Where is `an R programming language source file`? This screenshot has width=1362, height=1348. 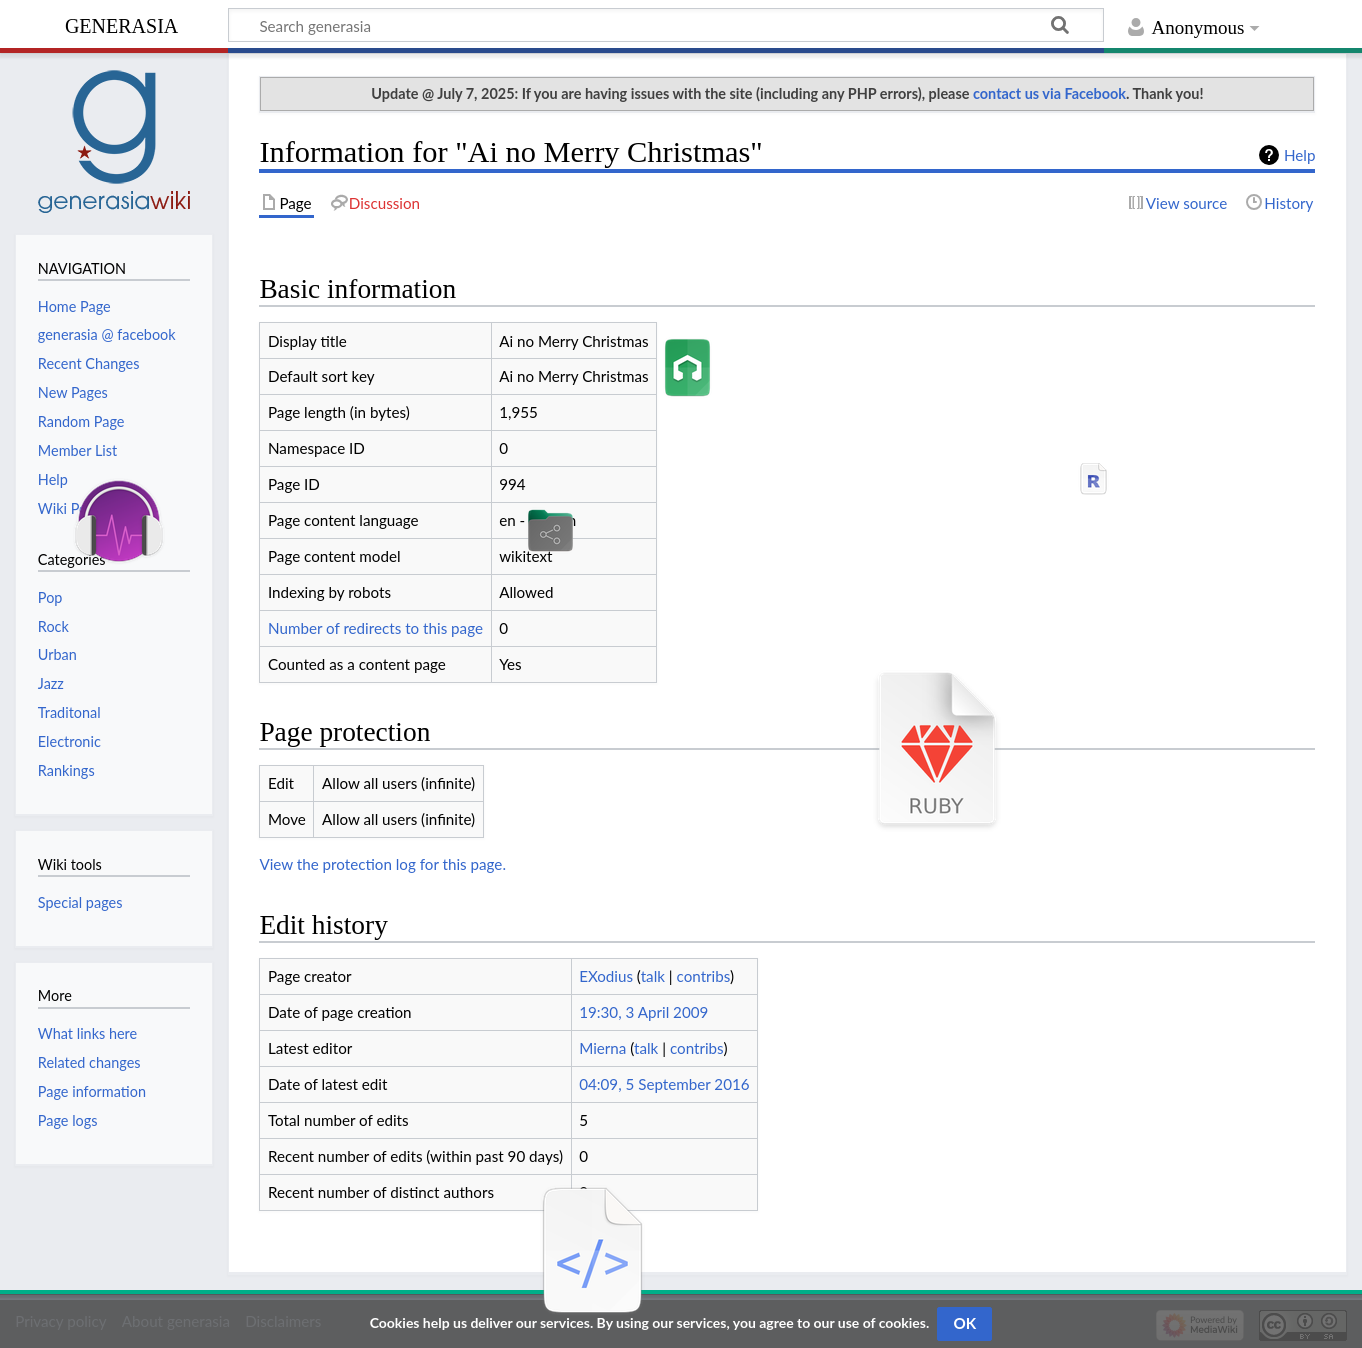 an R programming language source file is located at coordinates (1093, 478).